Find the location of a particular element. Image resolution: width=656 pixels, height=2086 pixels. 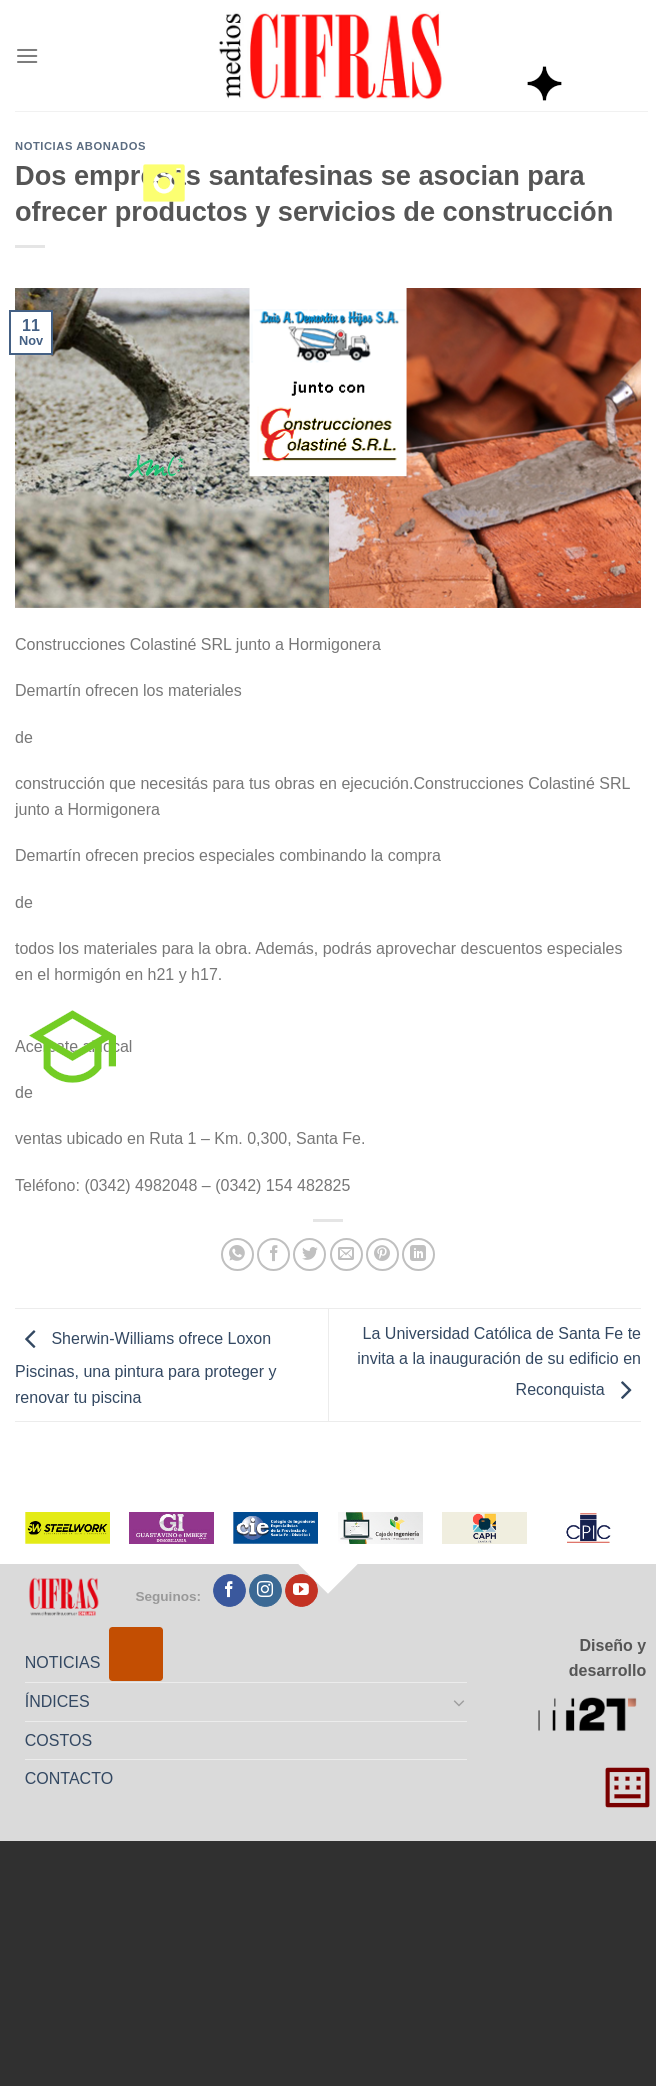

access education or learning section is located at coordinates (72, 1046).